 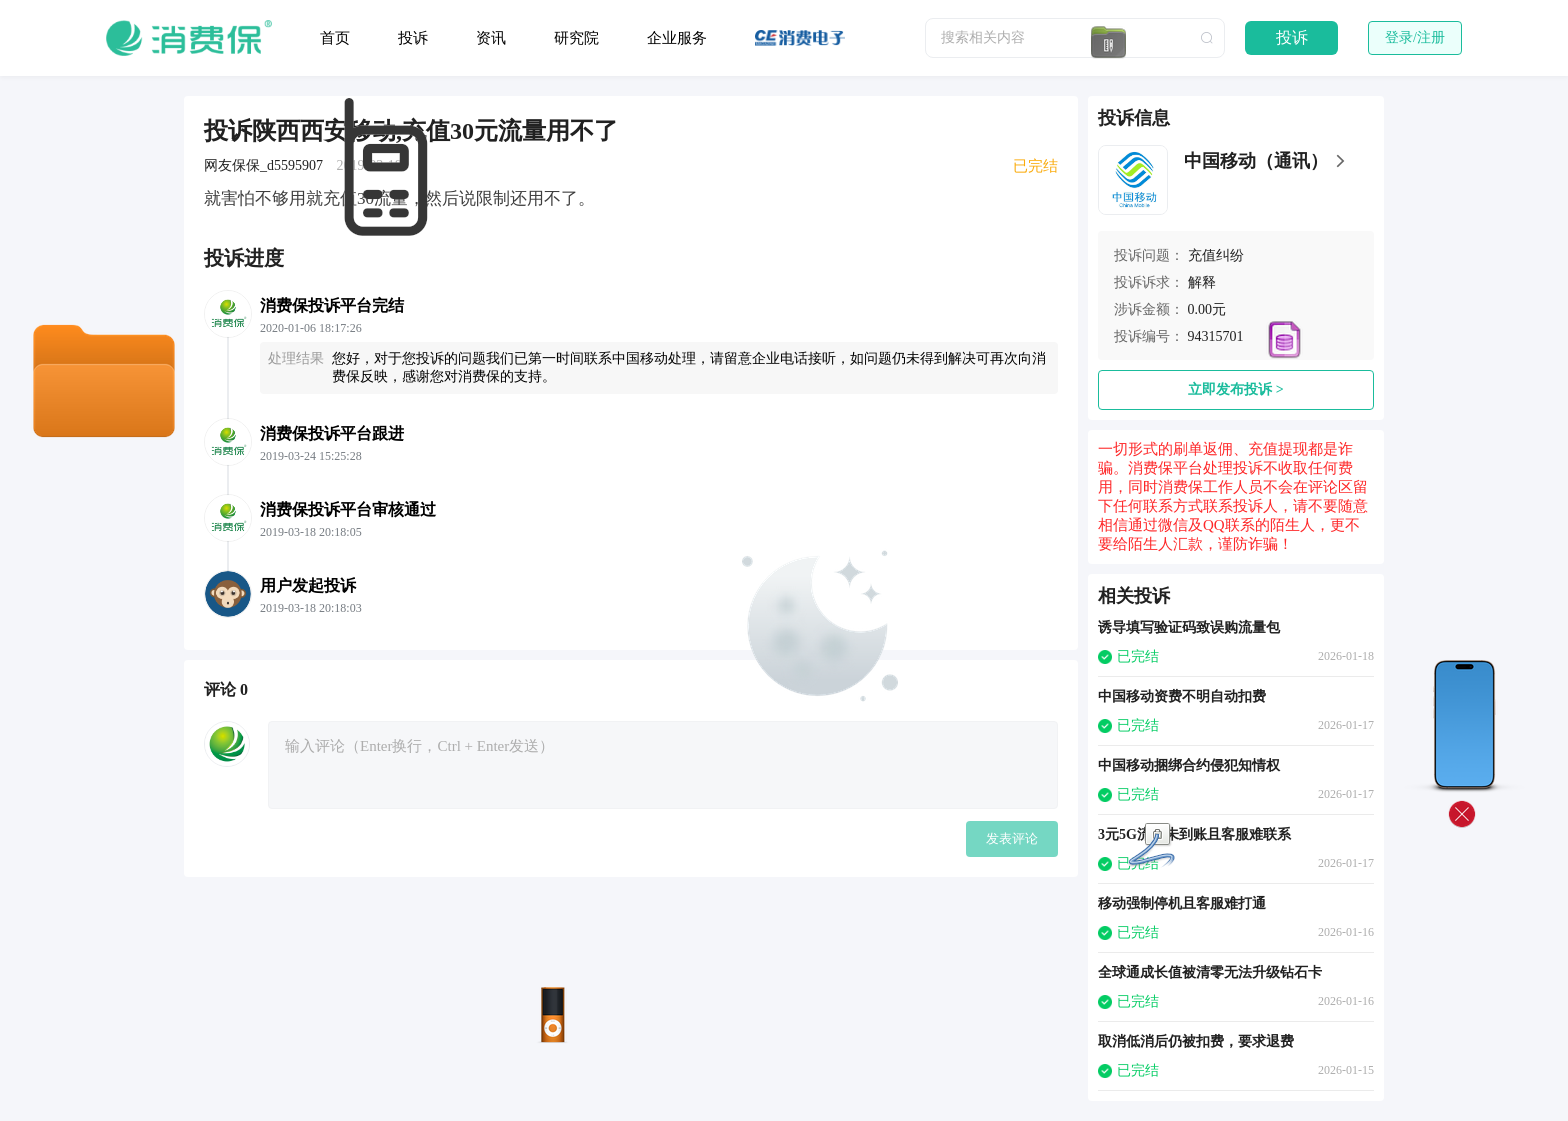 I want to click on open a database template file, so click(x=1284, y=339).